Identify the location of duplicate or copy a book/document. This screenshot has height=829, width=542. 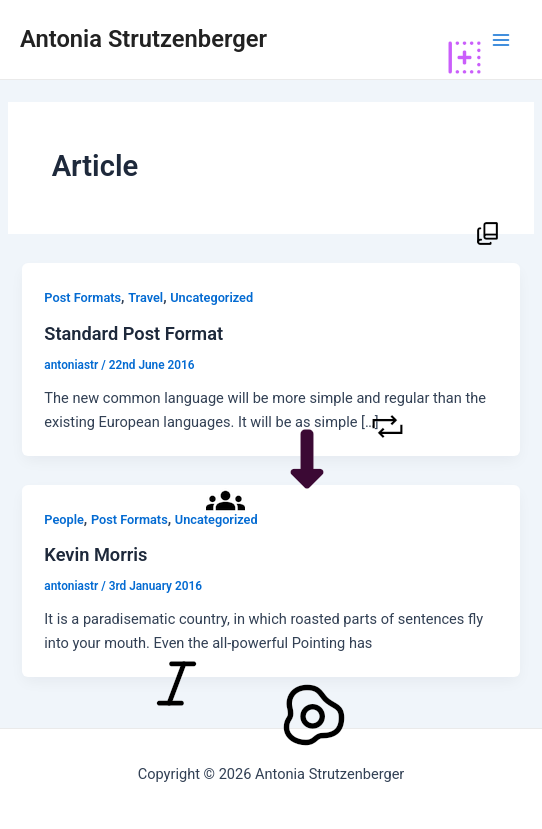
(487, 233).